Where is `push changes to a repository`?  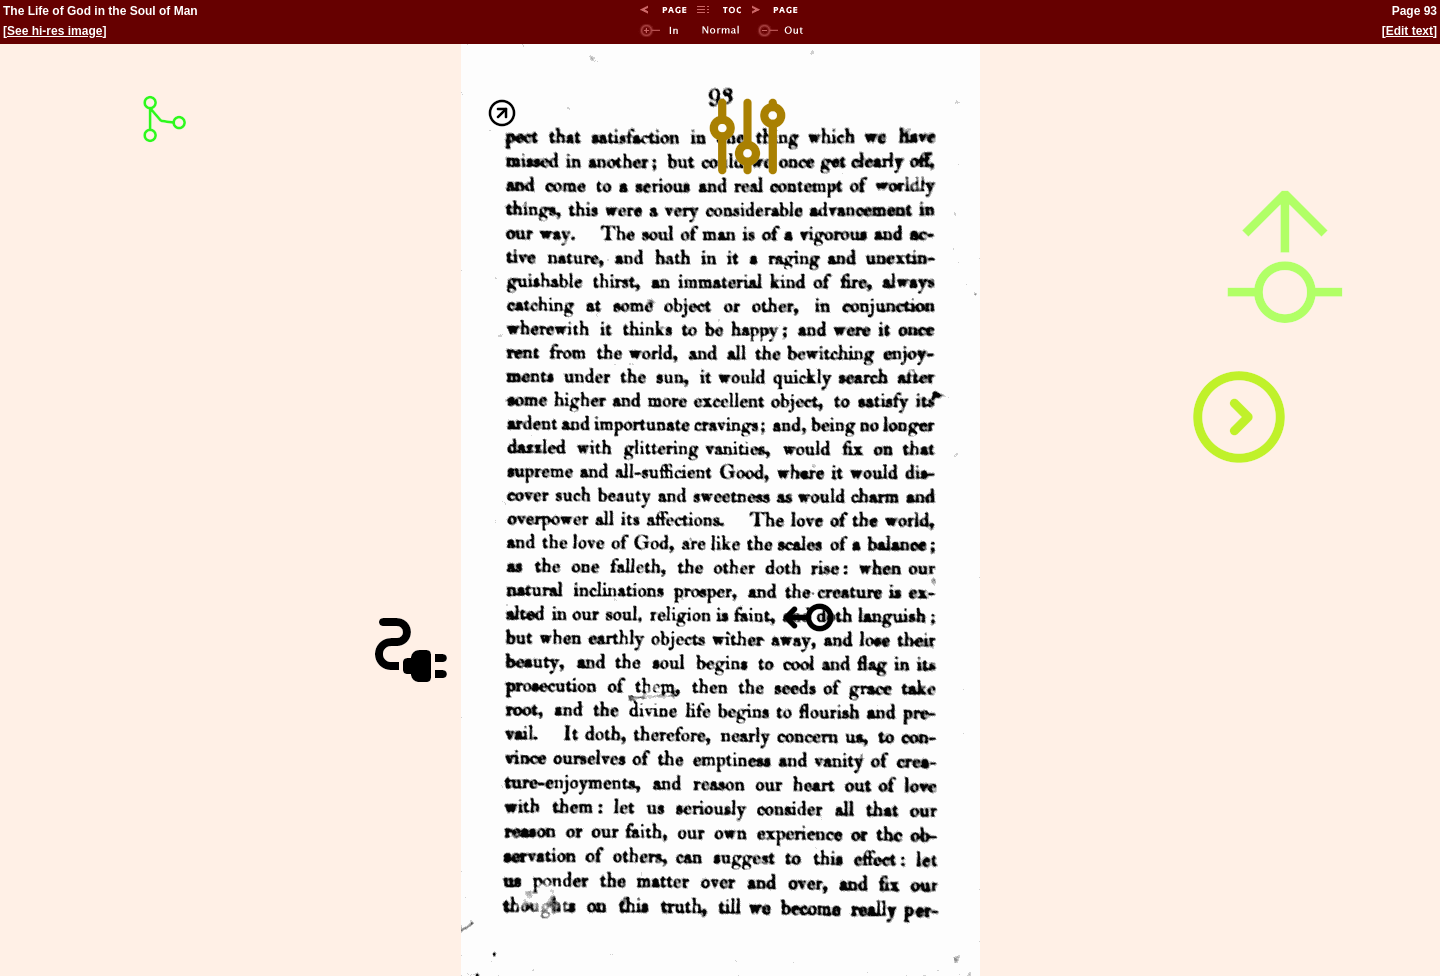
push changes to a repository is located at coordinates (1280, 252).